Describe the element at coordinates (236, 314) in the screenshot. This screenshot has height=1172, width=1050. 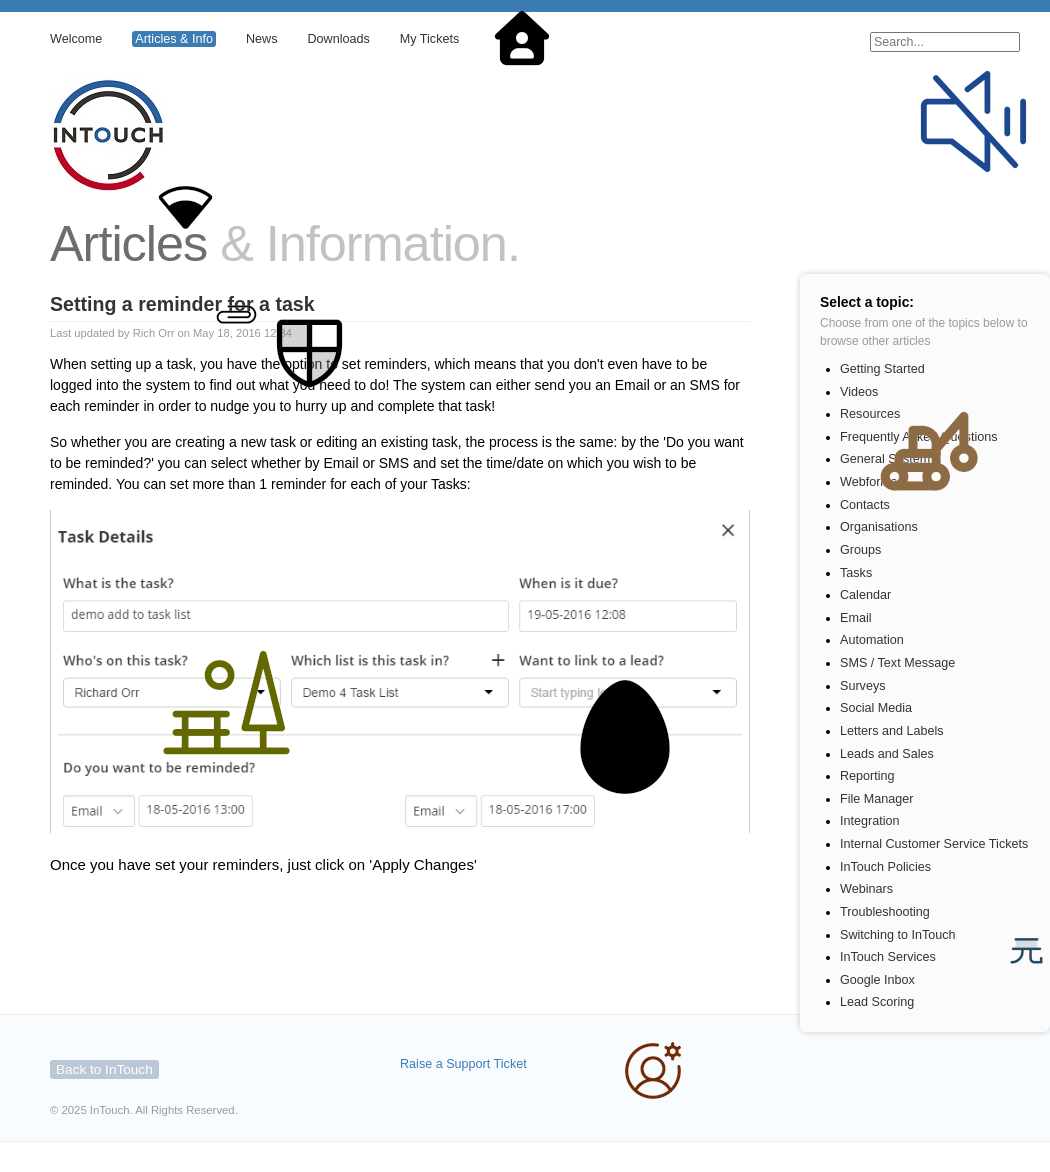
I see `attach a file to your message` at that location.